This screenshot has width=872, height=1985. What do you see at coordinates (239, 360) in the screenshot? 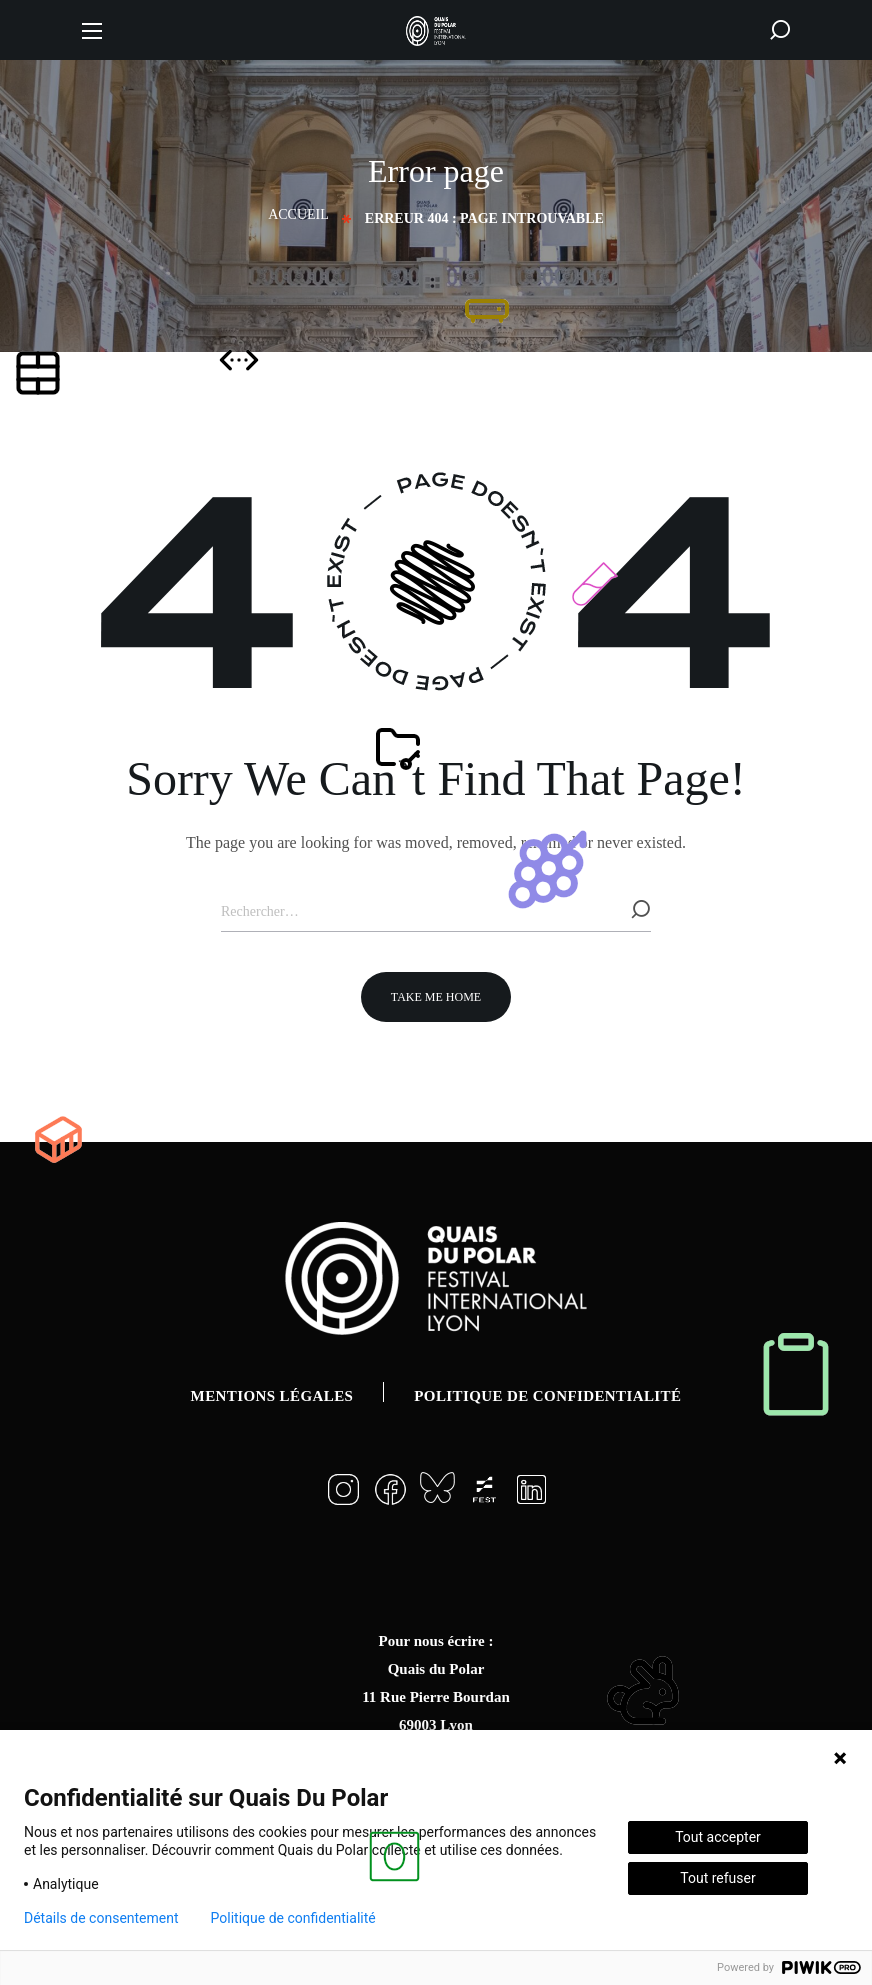
I see `expand or collapse content horizontally` at bounding box center [239, 360].